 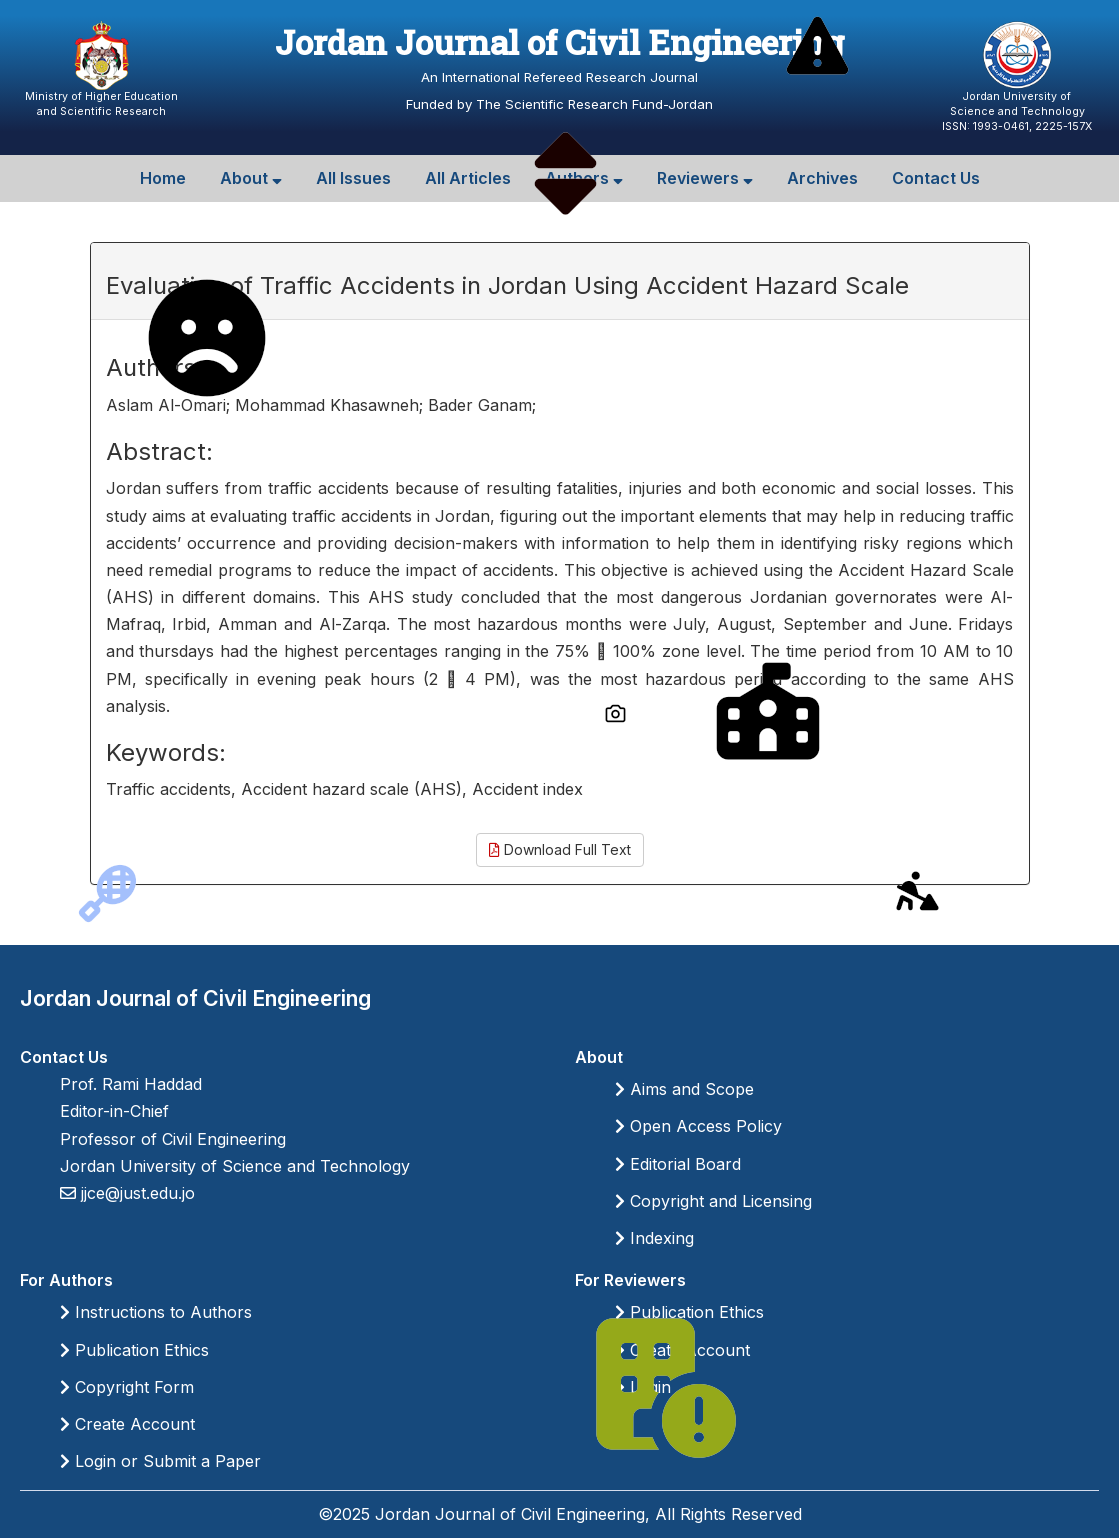 I want to click on indicates construction or maintenance in progress, so click(x=917, y=891).